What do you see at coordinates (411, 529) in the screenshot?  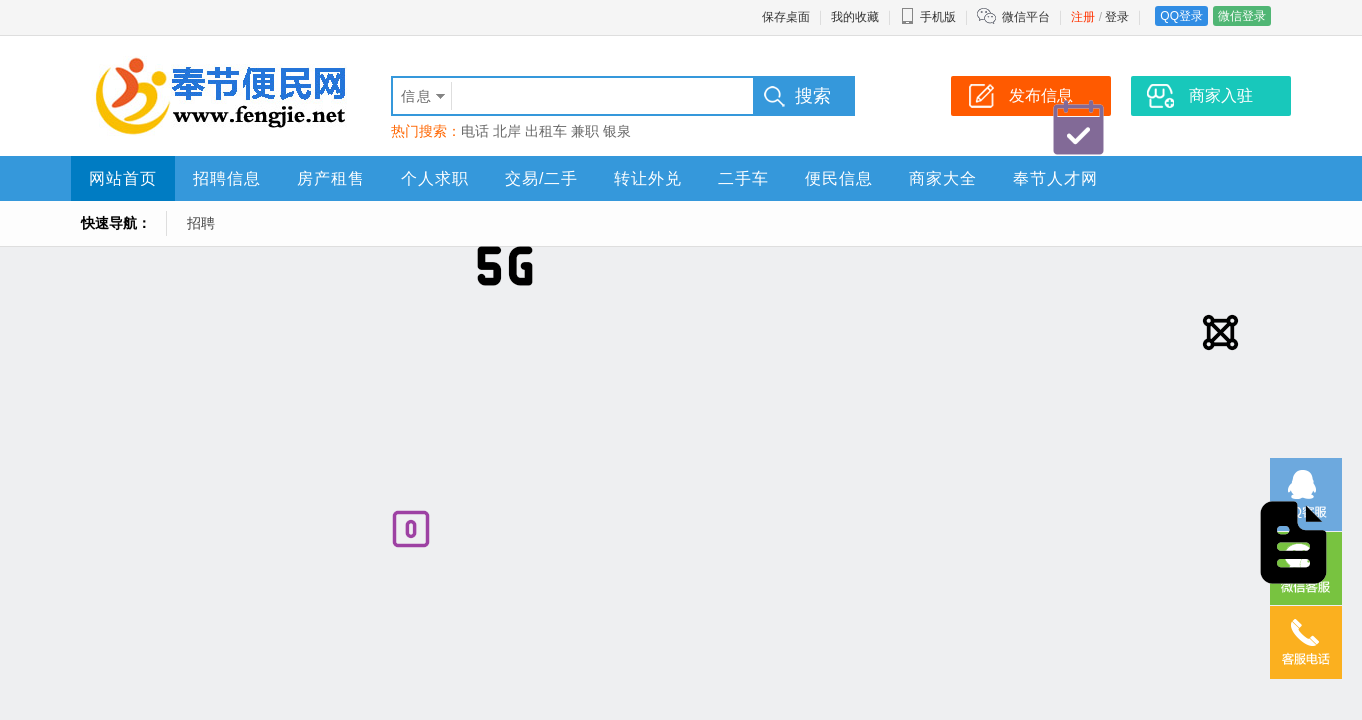 I see `represents the letter "o" in a text or keyboard input` at bounding box center [411, 529].